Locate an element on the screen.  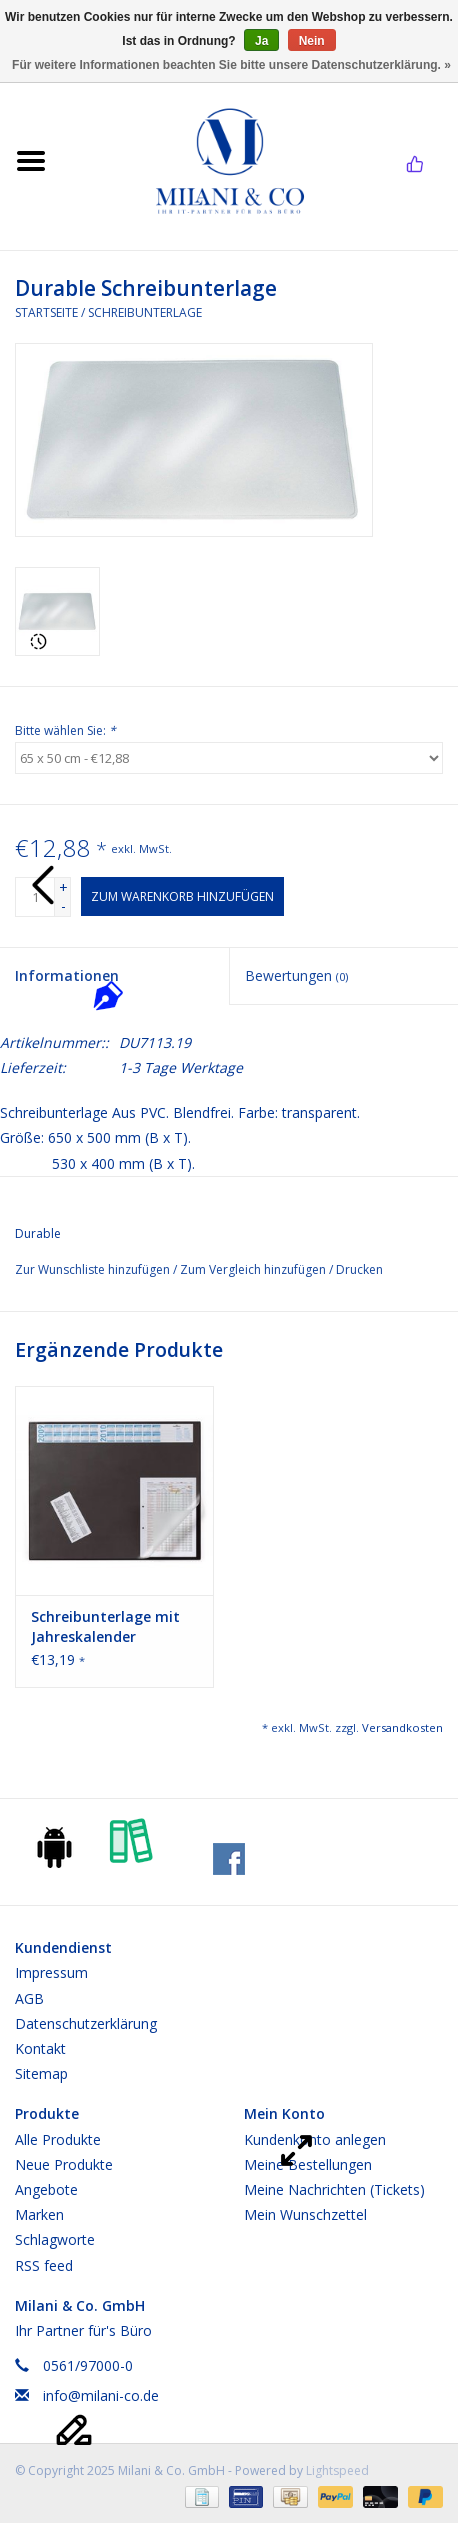
like or upvote content is located at coordinates (415, 164).